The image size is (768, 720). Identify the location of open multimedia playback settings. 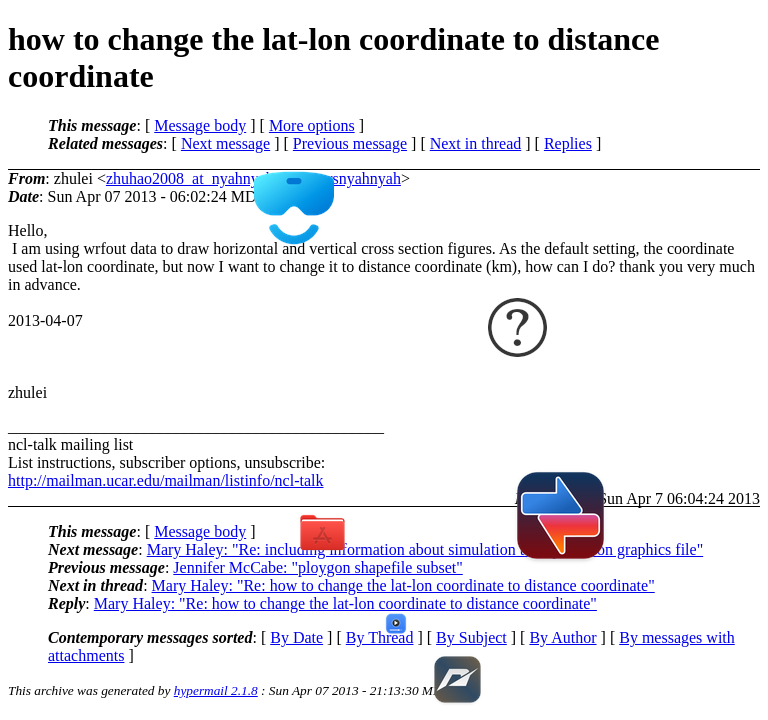
(396, 624).